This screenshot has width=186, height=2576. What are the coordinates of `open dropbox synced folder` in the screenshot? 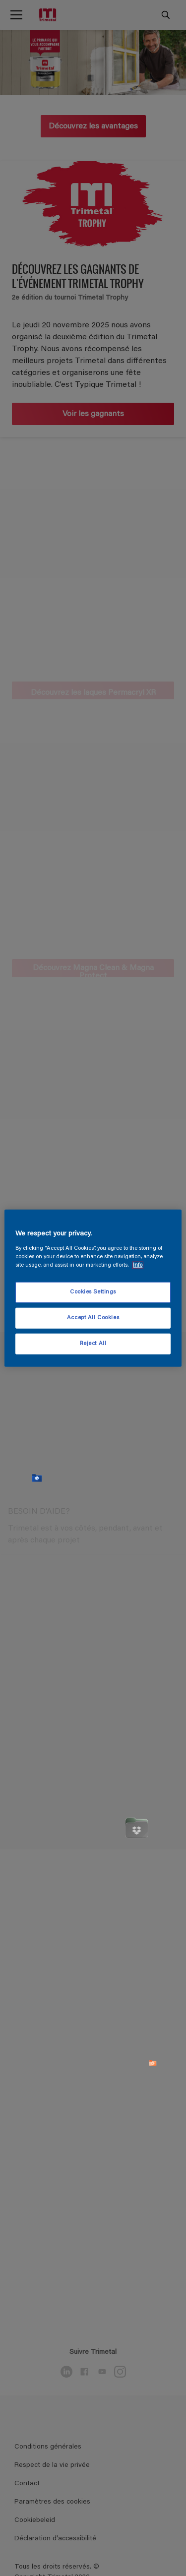 It's located at (136, 1828).